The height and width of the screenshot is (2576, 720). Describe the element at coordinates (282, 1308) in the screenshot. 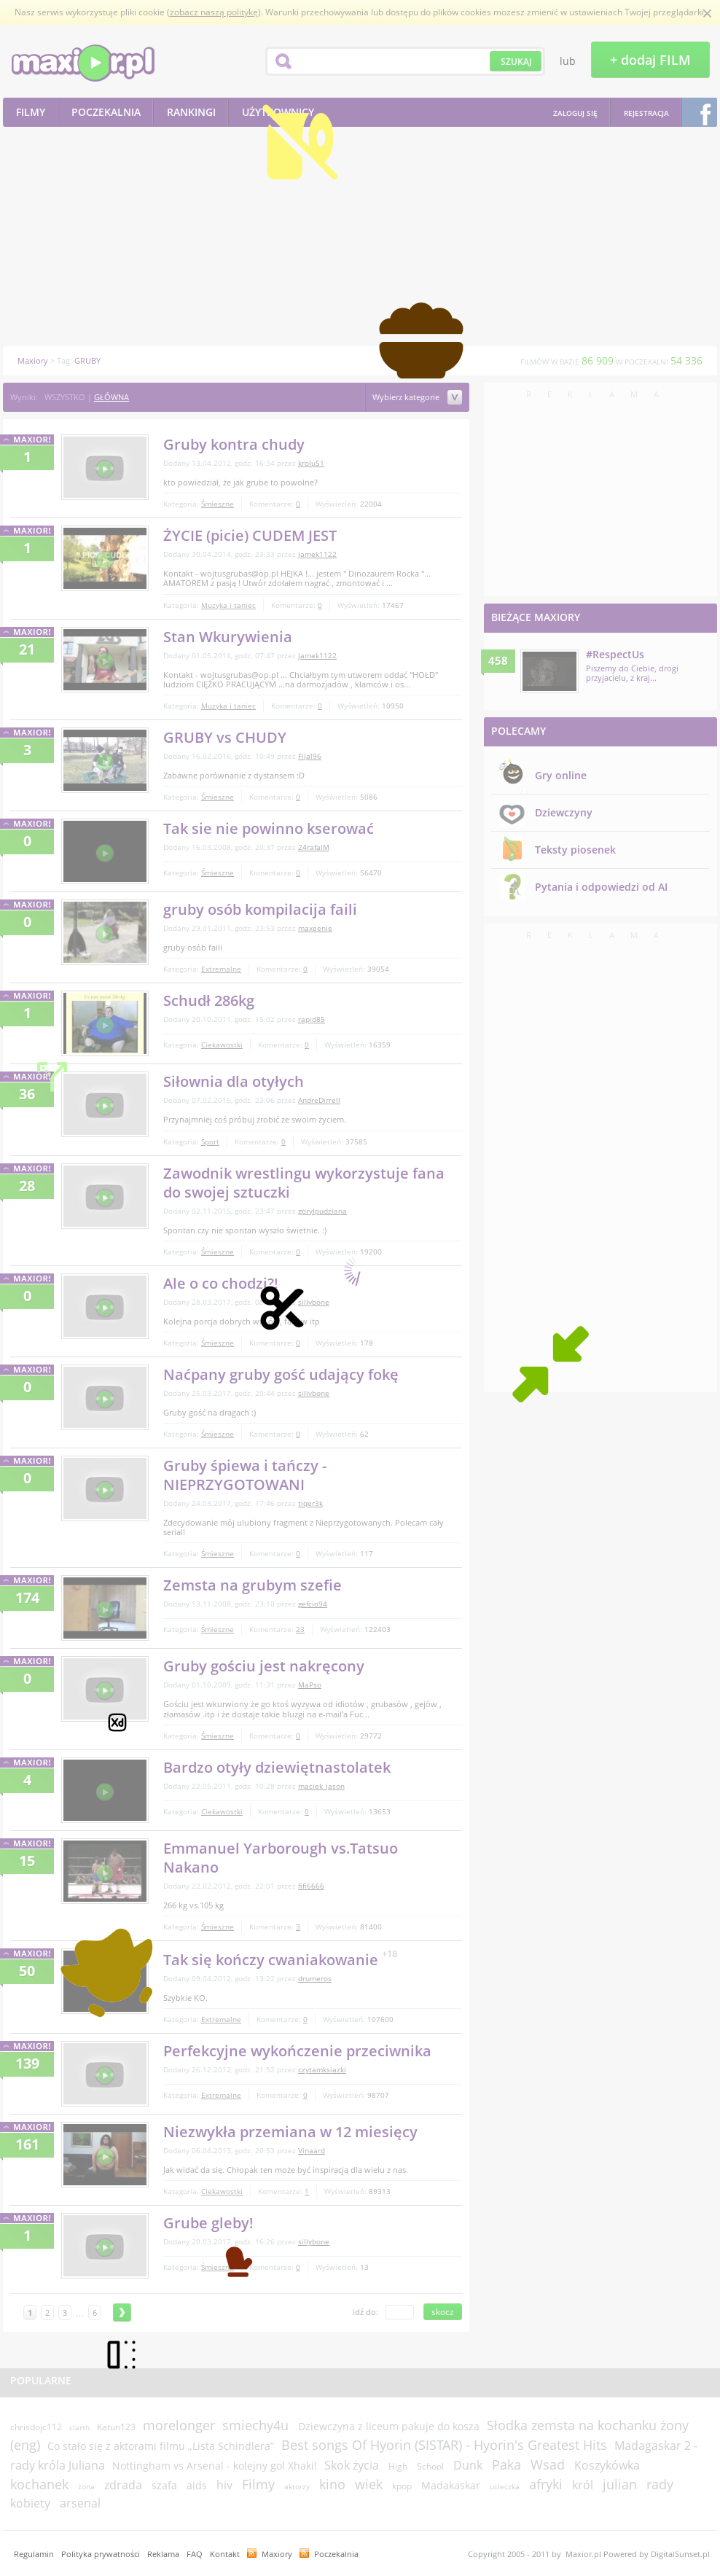

I see `cut selected text or content` at that location.